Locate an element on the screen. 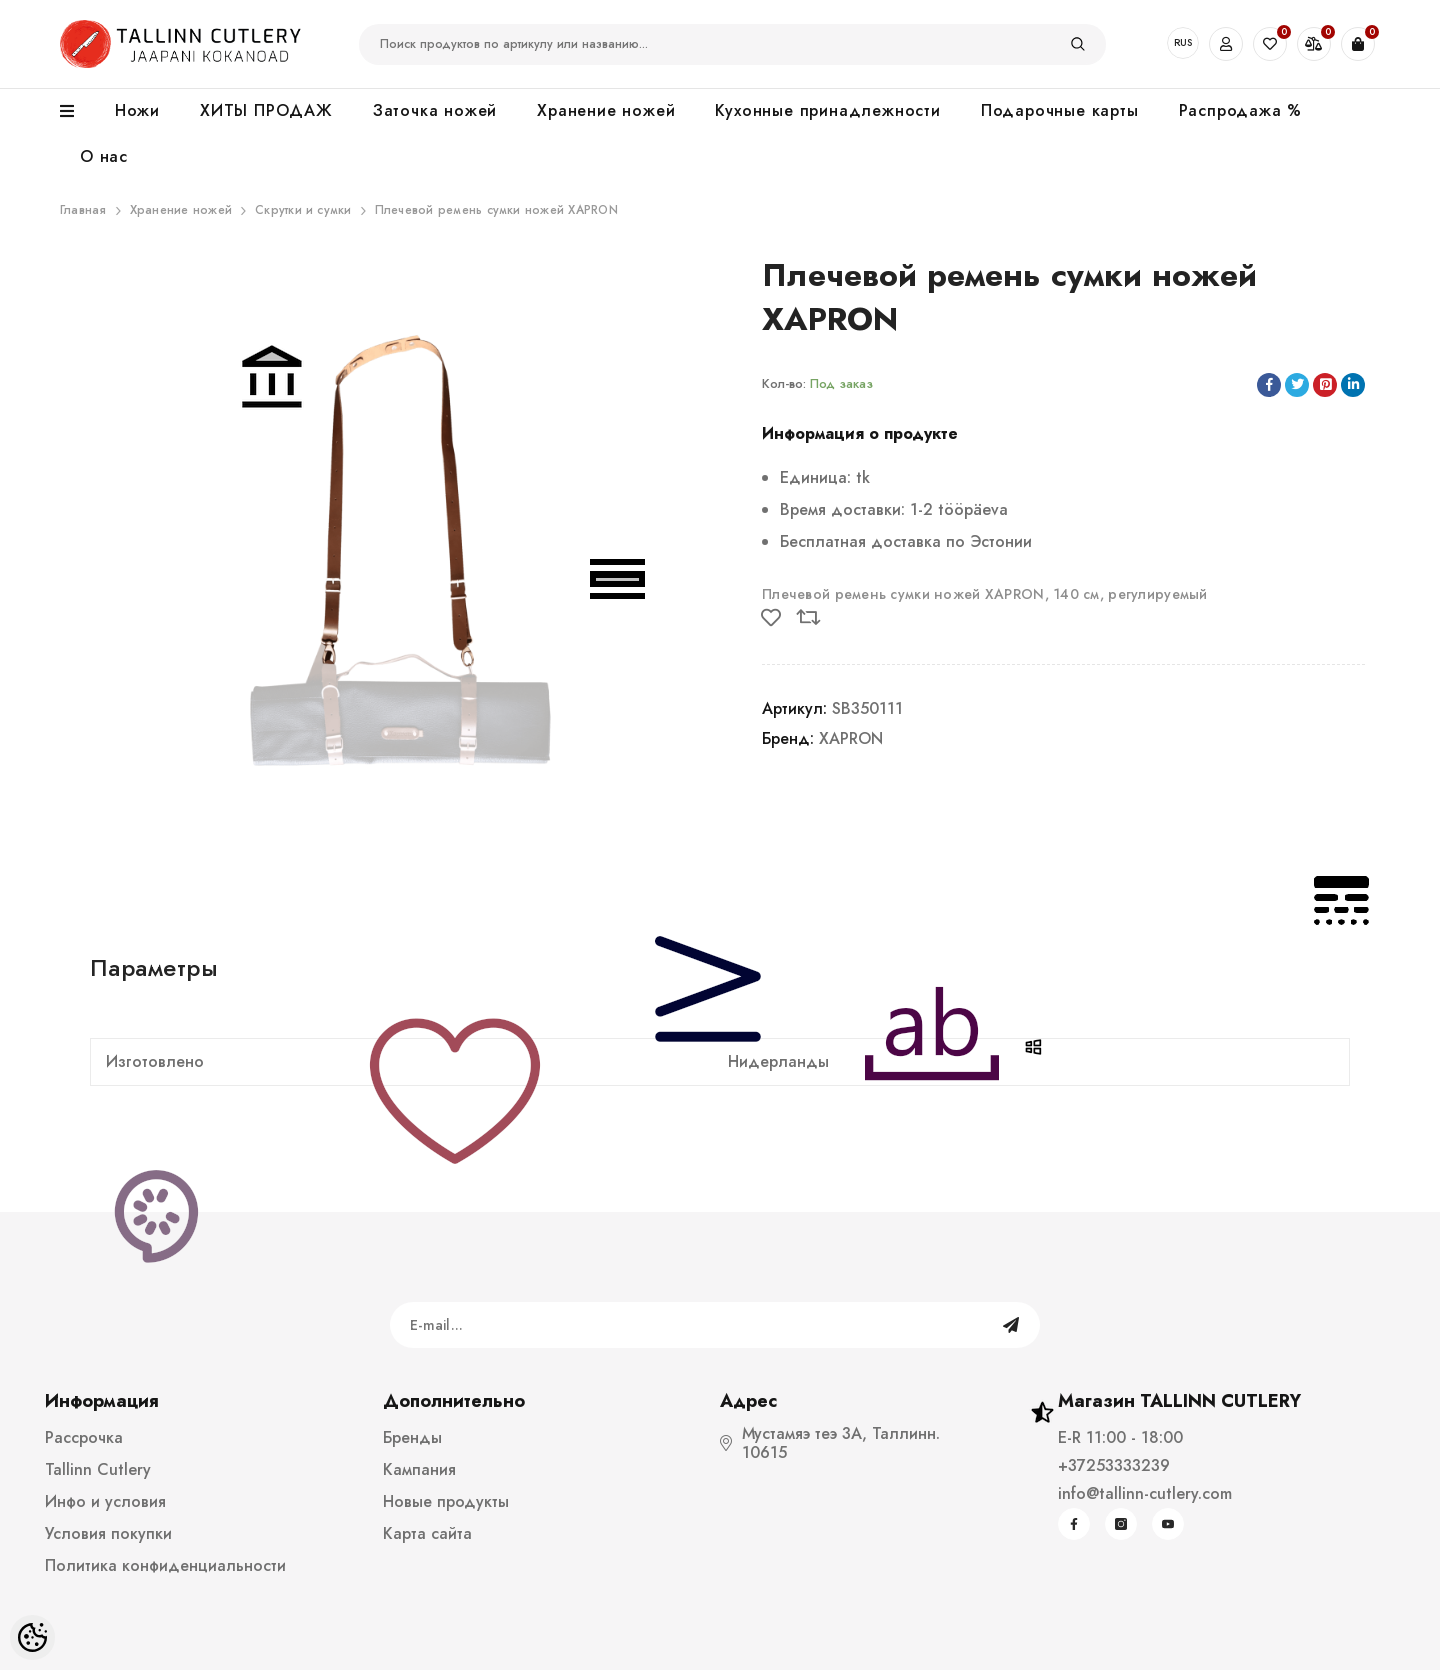  indicates a partial or half-star rating is located at coordinates (1042, 1412).